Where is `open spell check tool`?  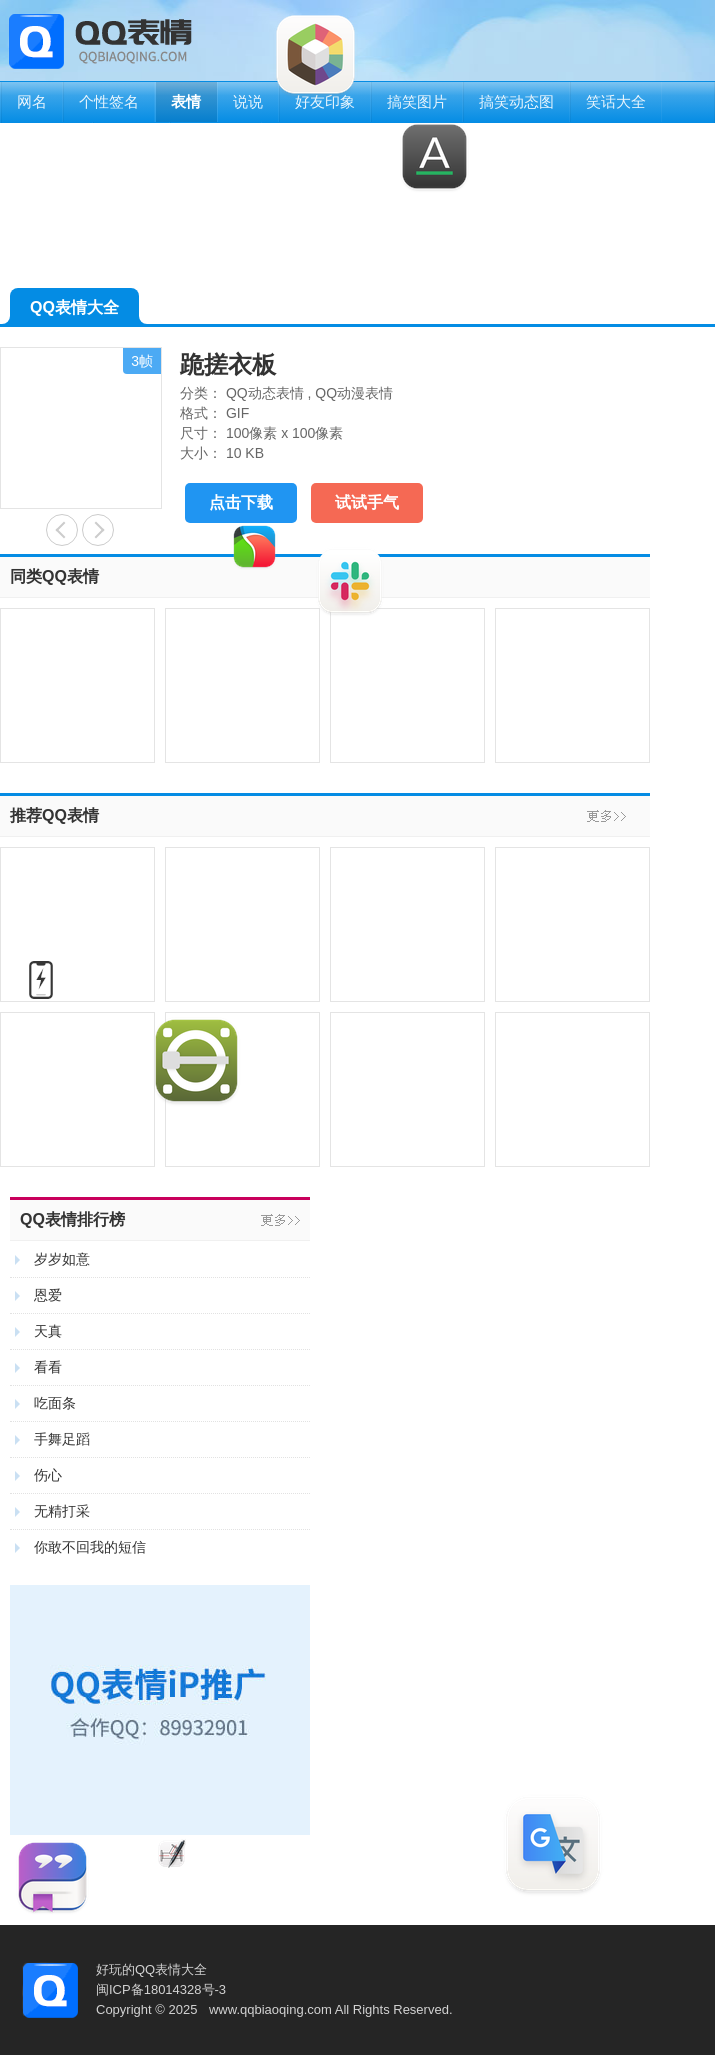
open spell check tool is located at coordinates (434, 156).